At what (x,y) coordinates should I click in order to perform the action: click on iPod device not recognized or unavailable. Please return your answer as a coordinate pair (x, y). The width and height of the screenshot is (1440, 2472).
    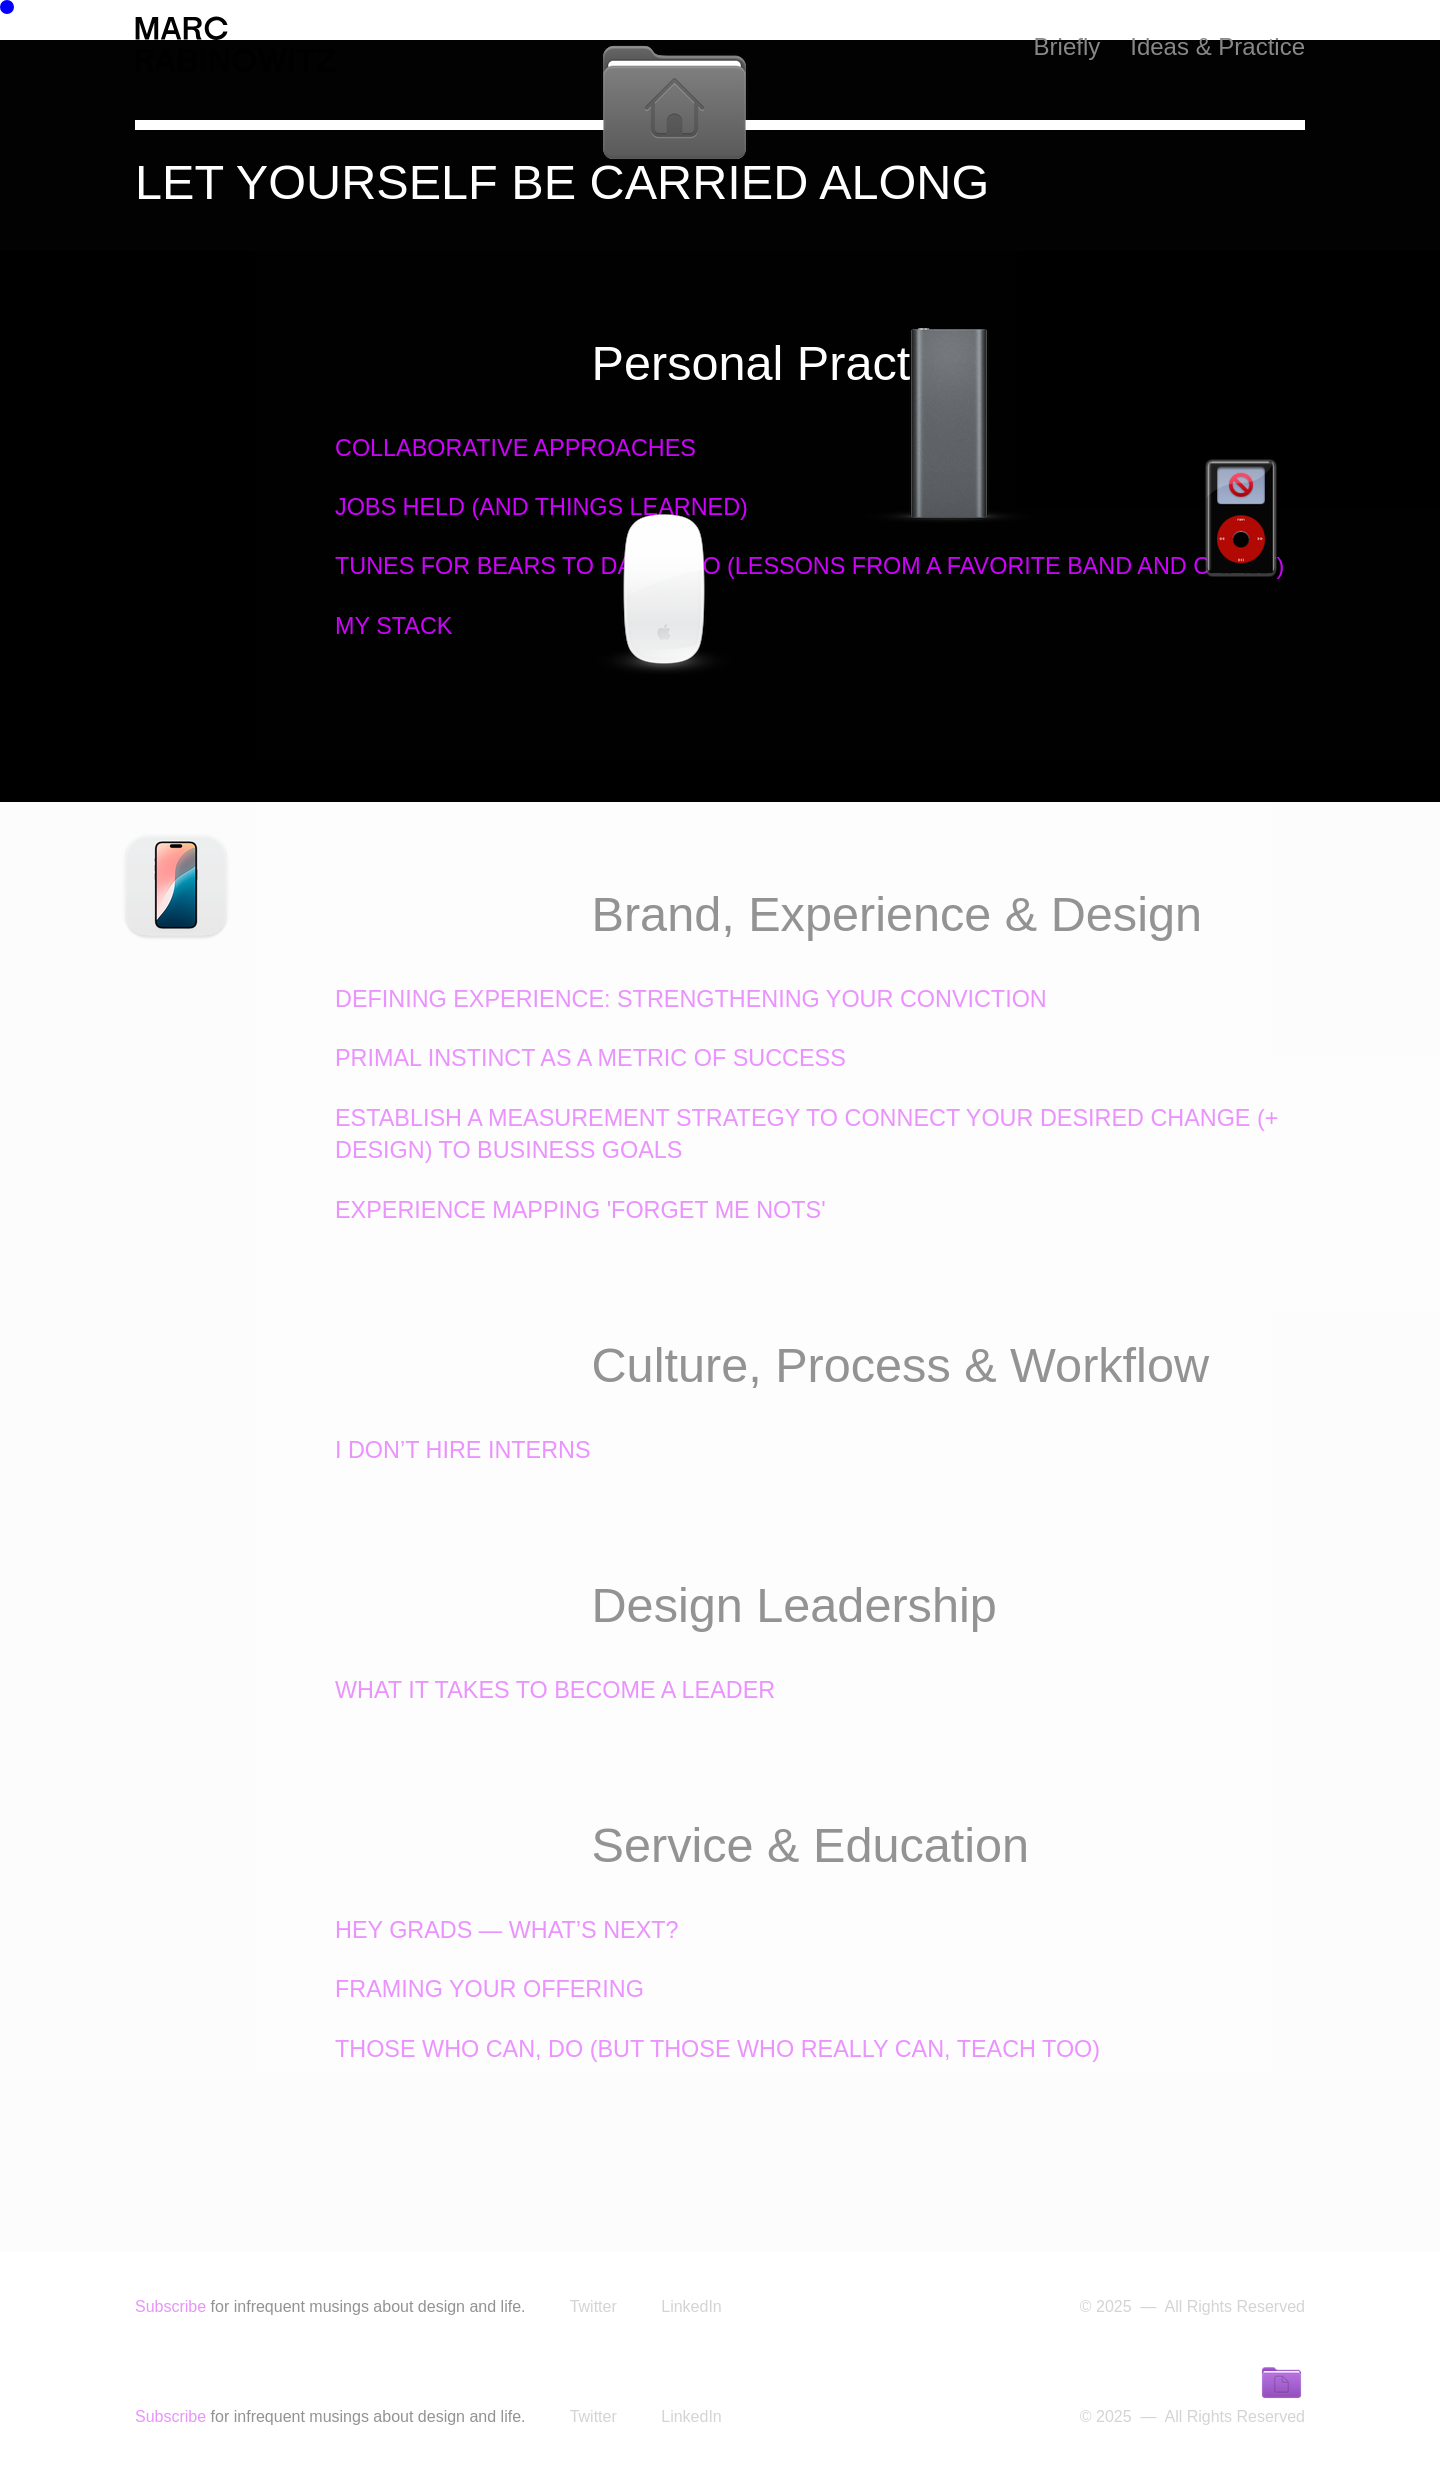
    Looking at the image, I should click on (1241, 518).